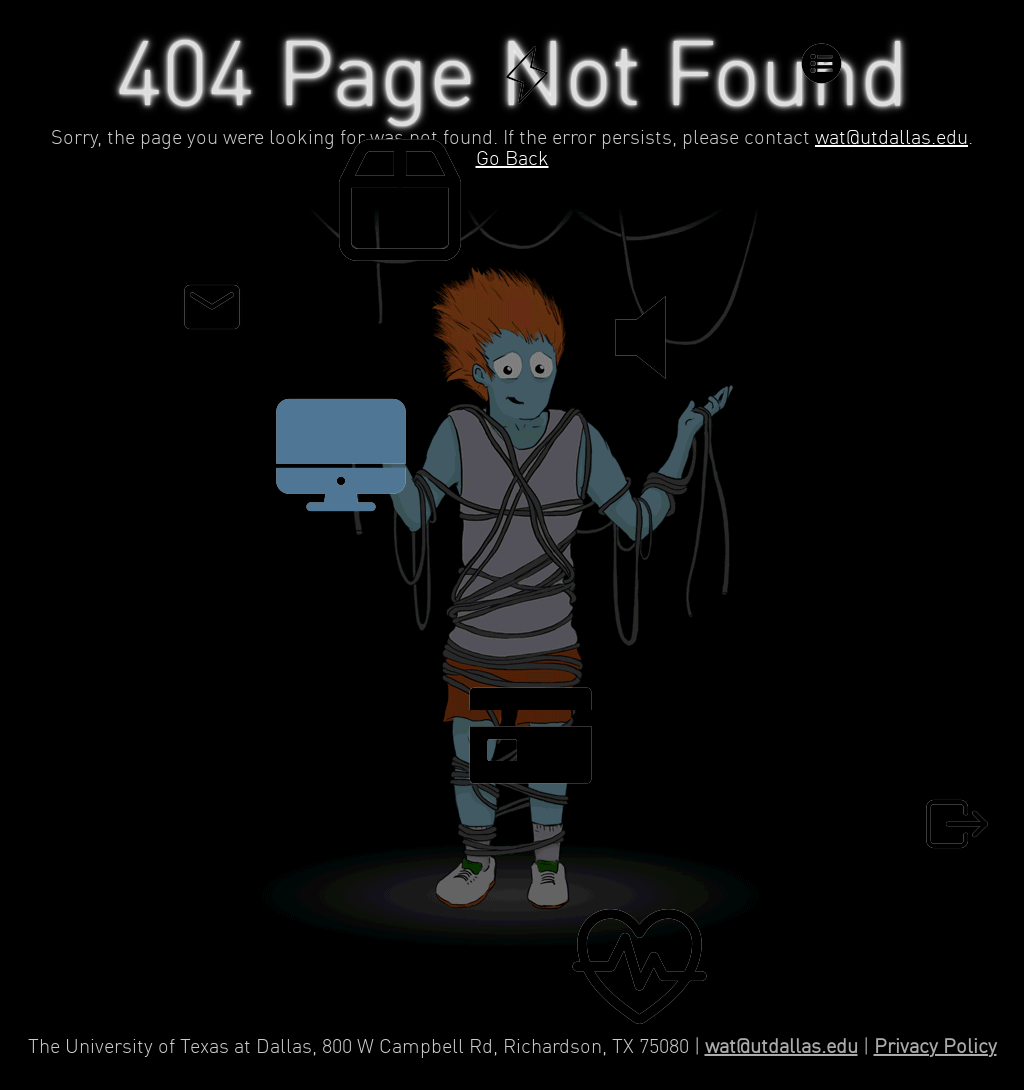  I want to click on switch to desktop view, so click(341, 455).